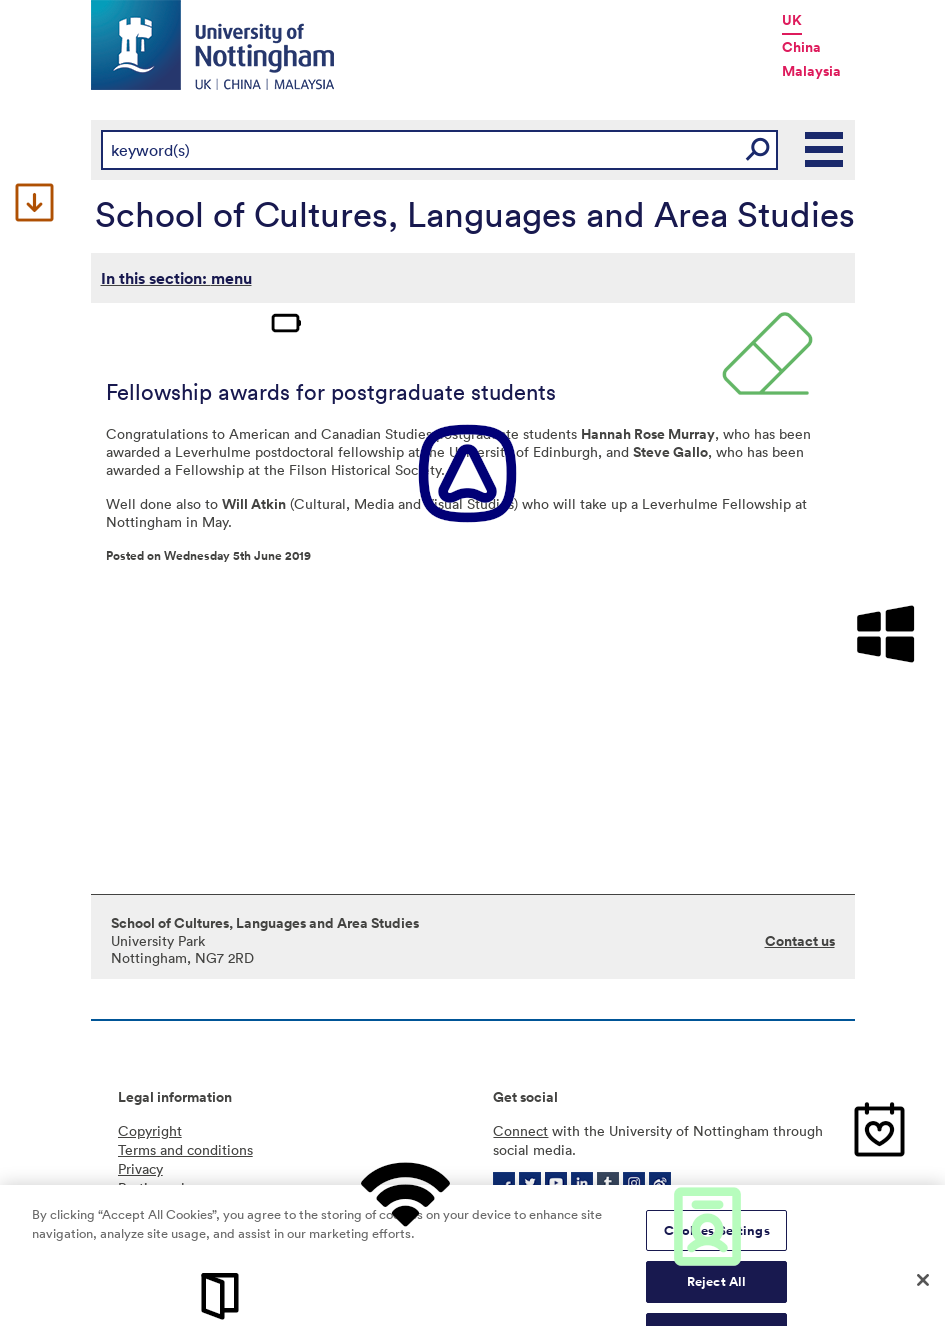  What do you see at coordinates (285, 321) in the screenshot?
I see `indicates empty battery status` at bounding box center [285, 321].